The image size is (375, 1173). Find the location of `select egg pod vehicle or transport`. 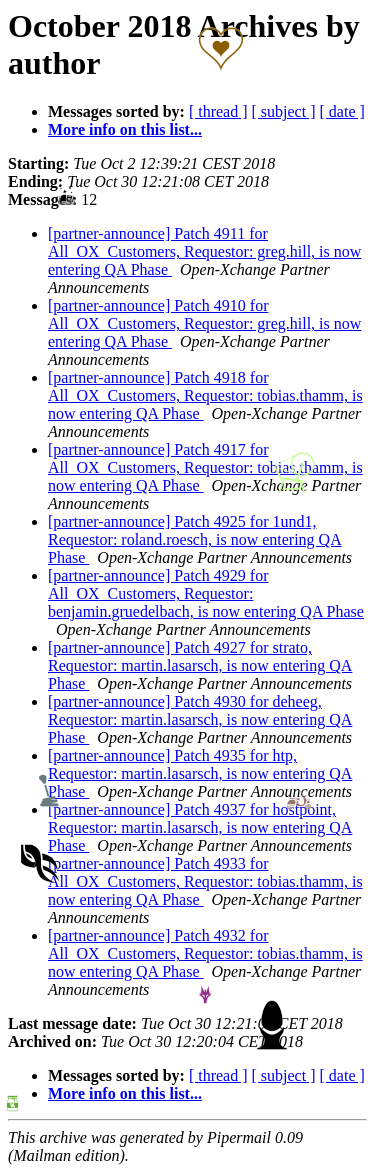

select egg pod vehicle or transport is located at coordinates (272, 1025).